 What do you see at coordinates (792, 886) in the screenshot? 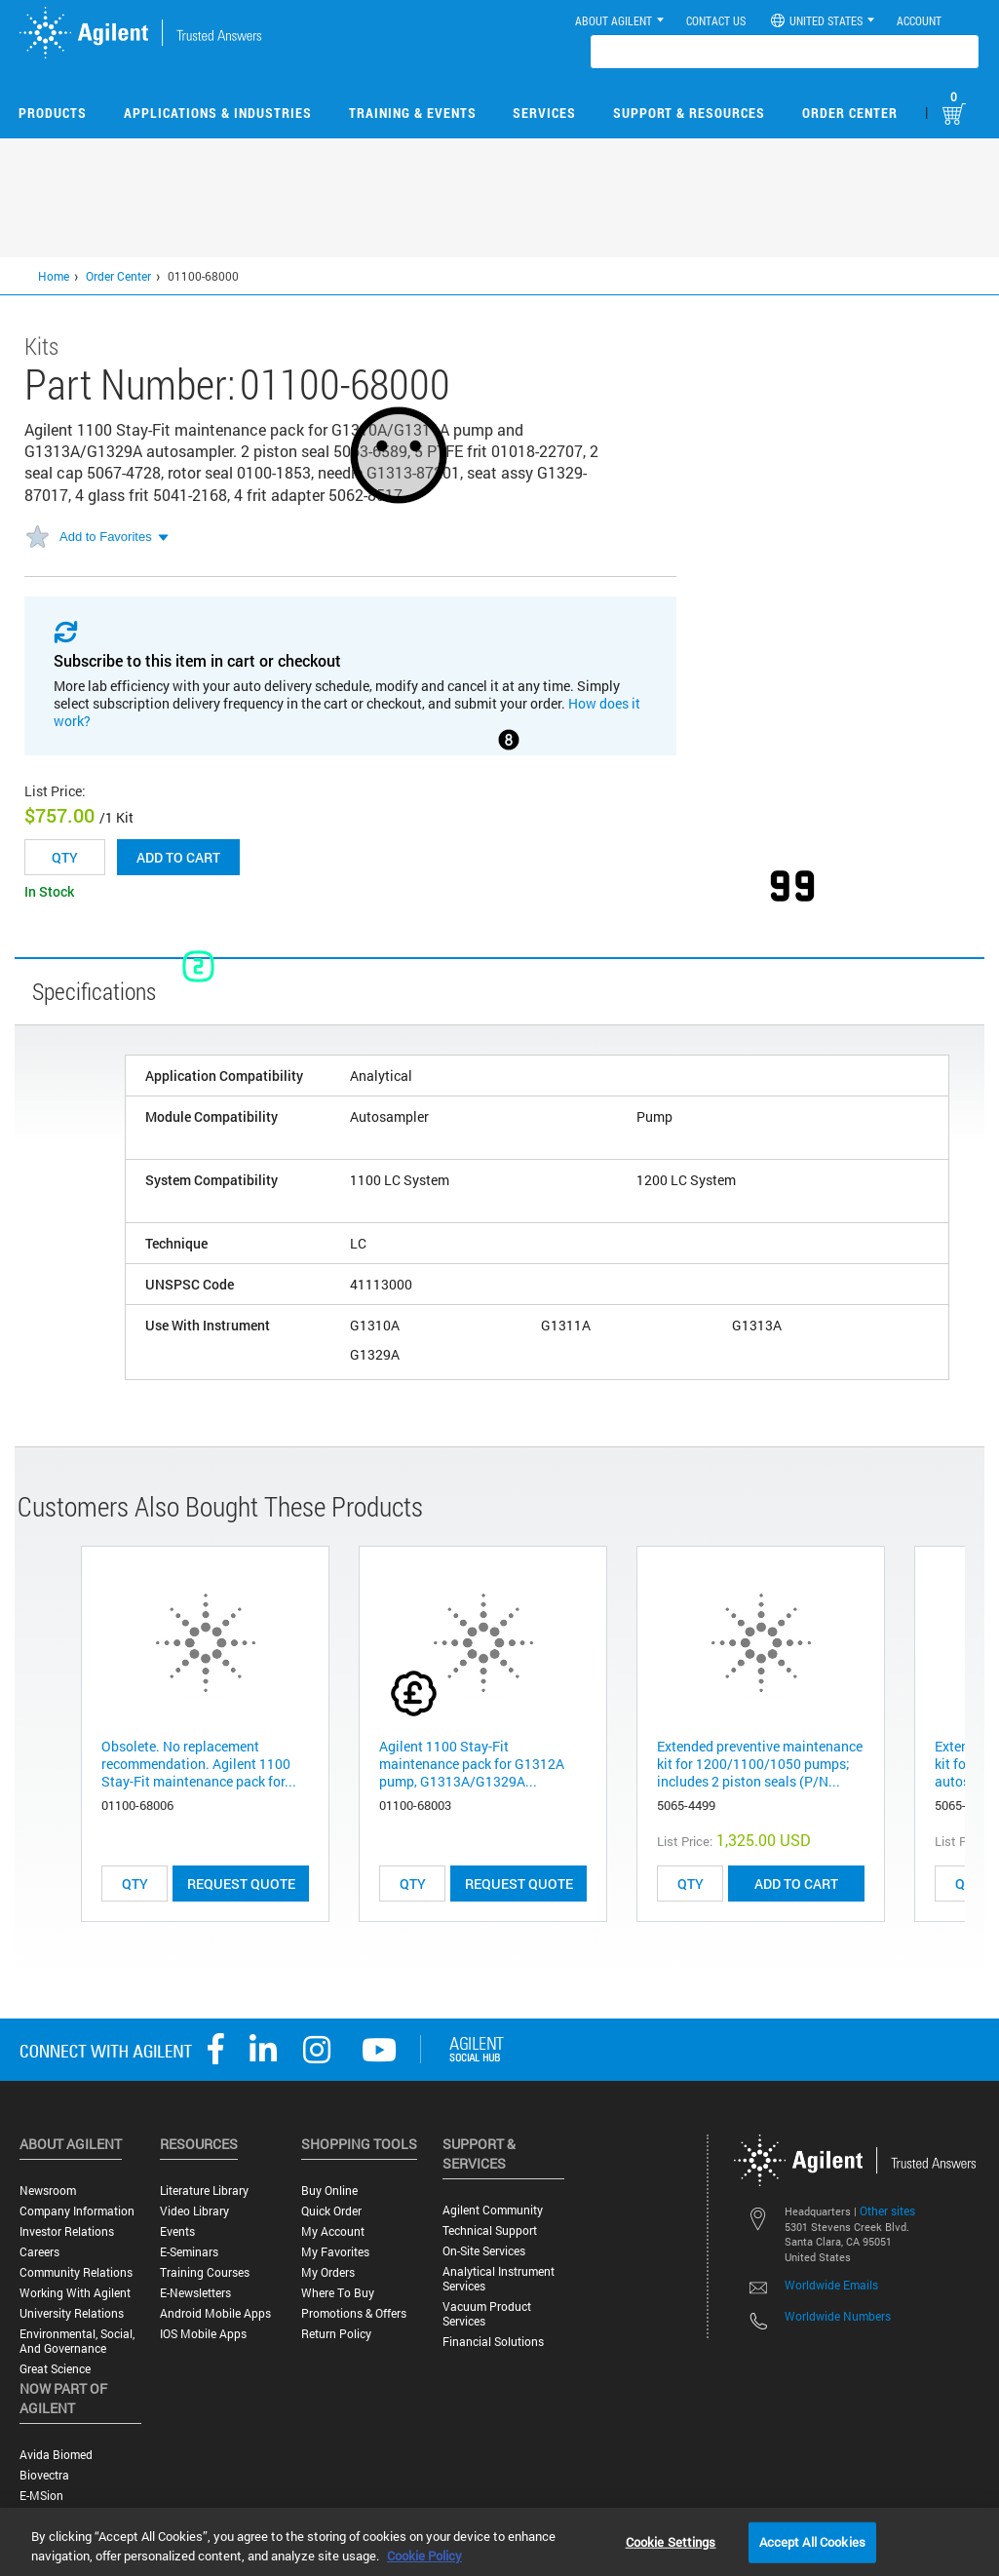
I see `indicates 99 or more unread notifications` at bounding box center [792, 886].